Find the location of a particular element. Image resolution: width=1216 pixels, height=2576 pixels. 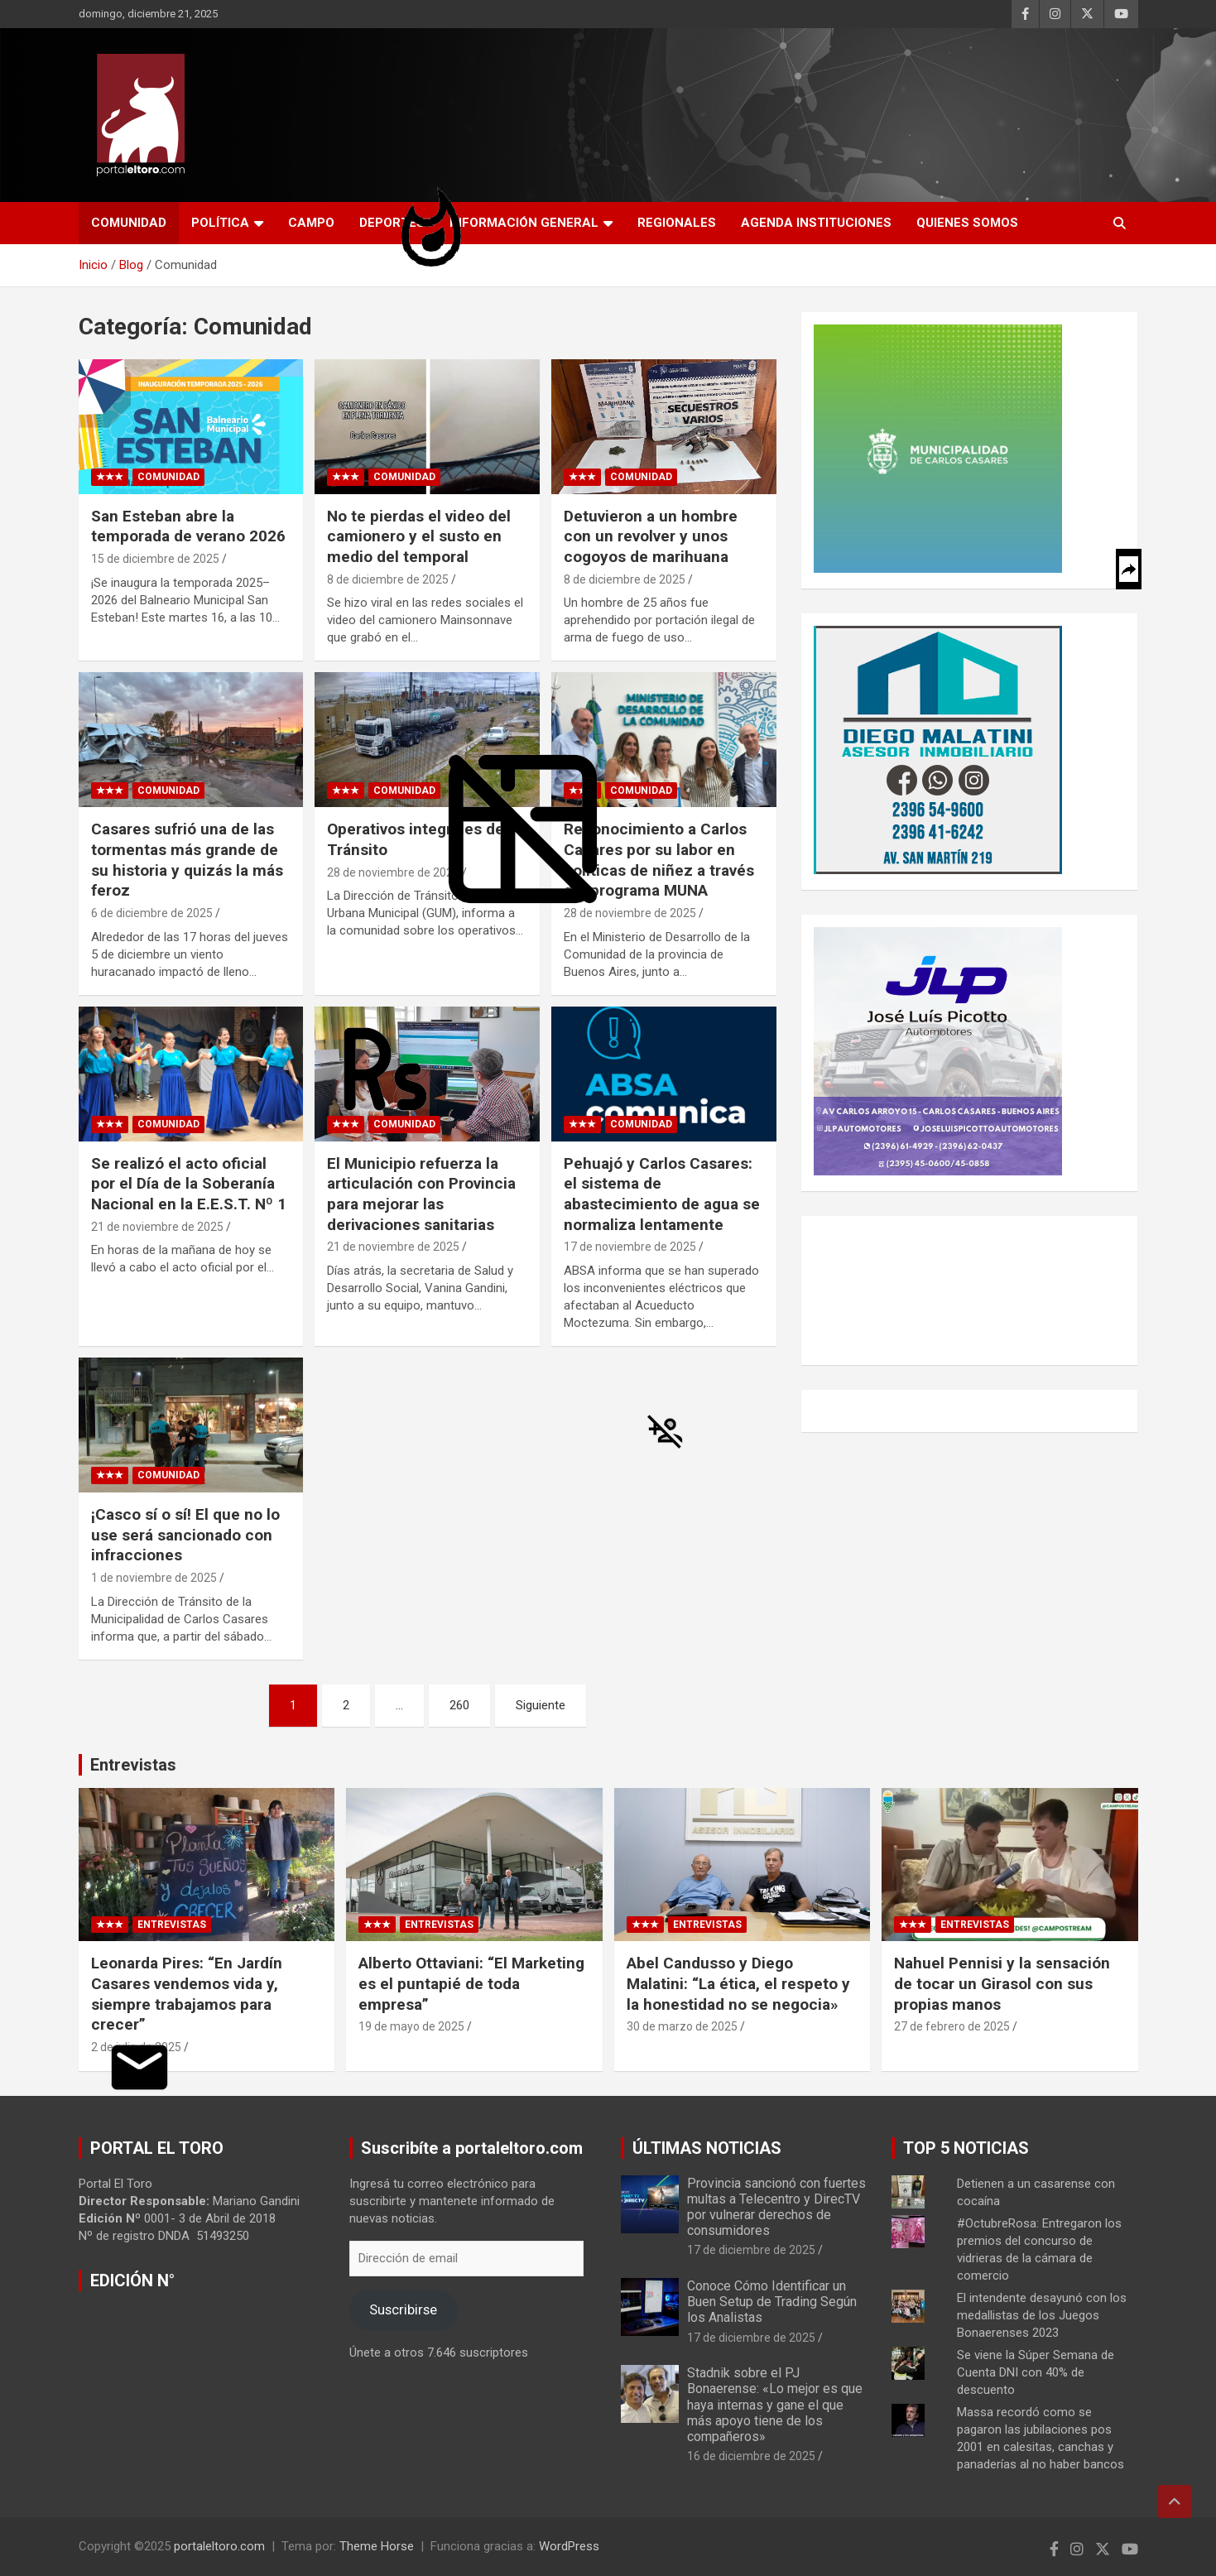

indicates Indian rupee currency is located at coordinates (385, 1069).